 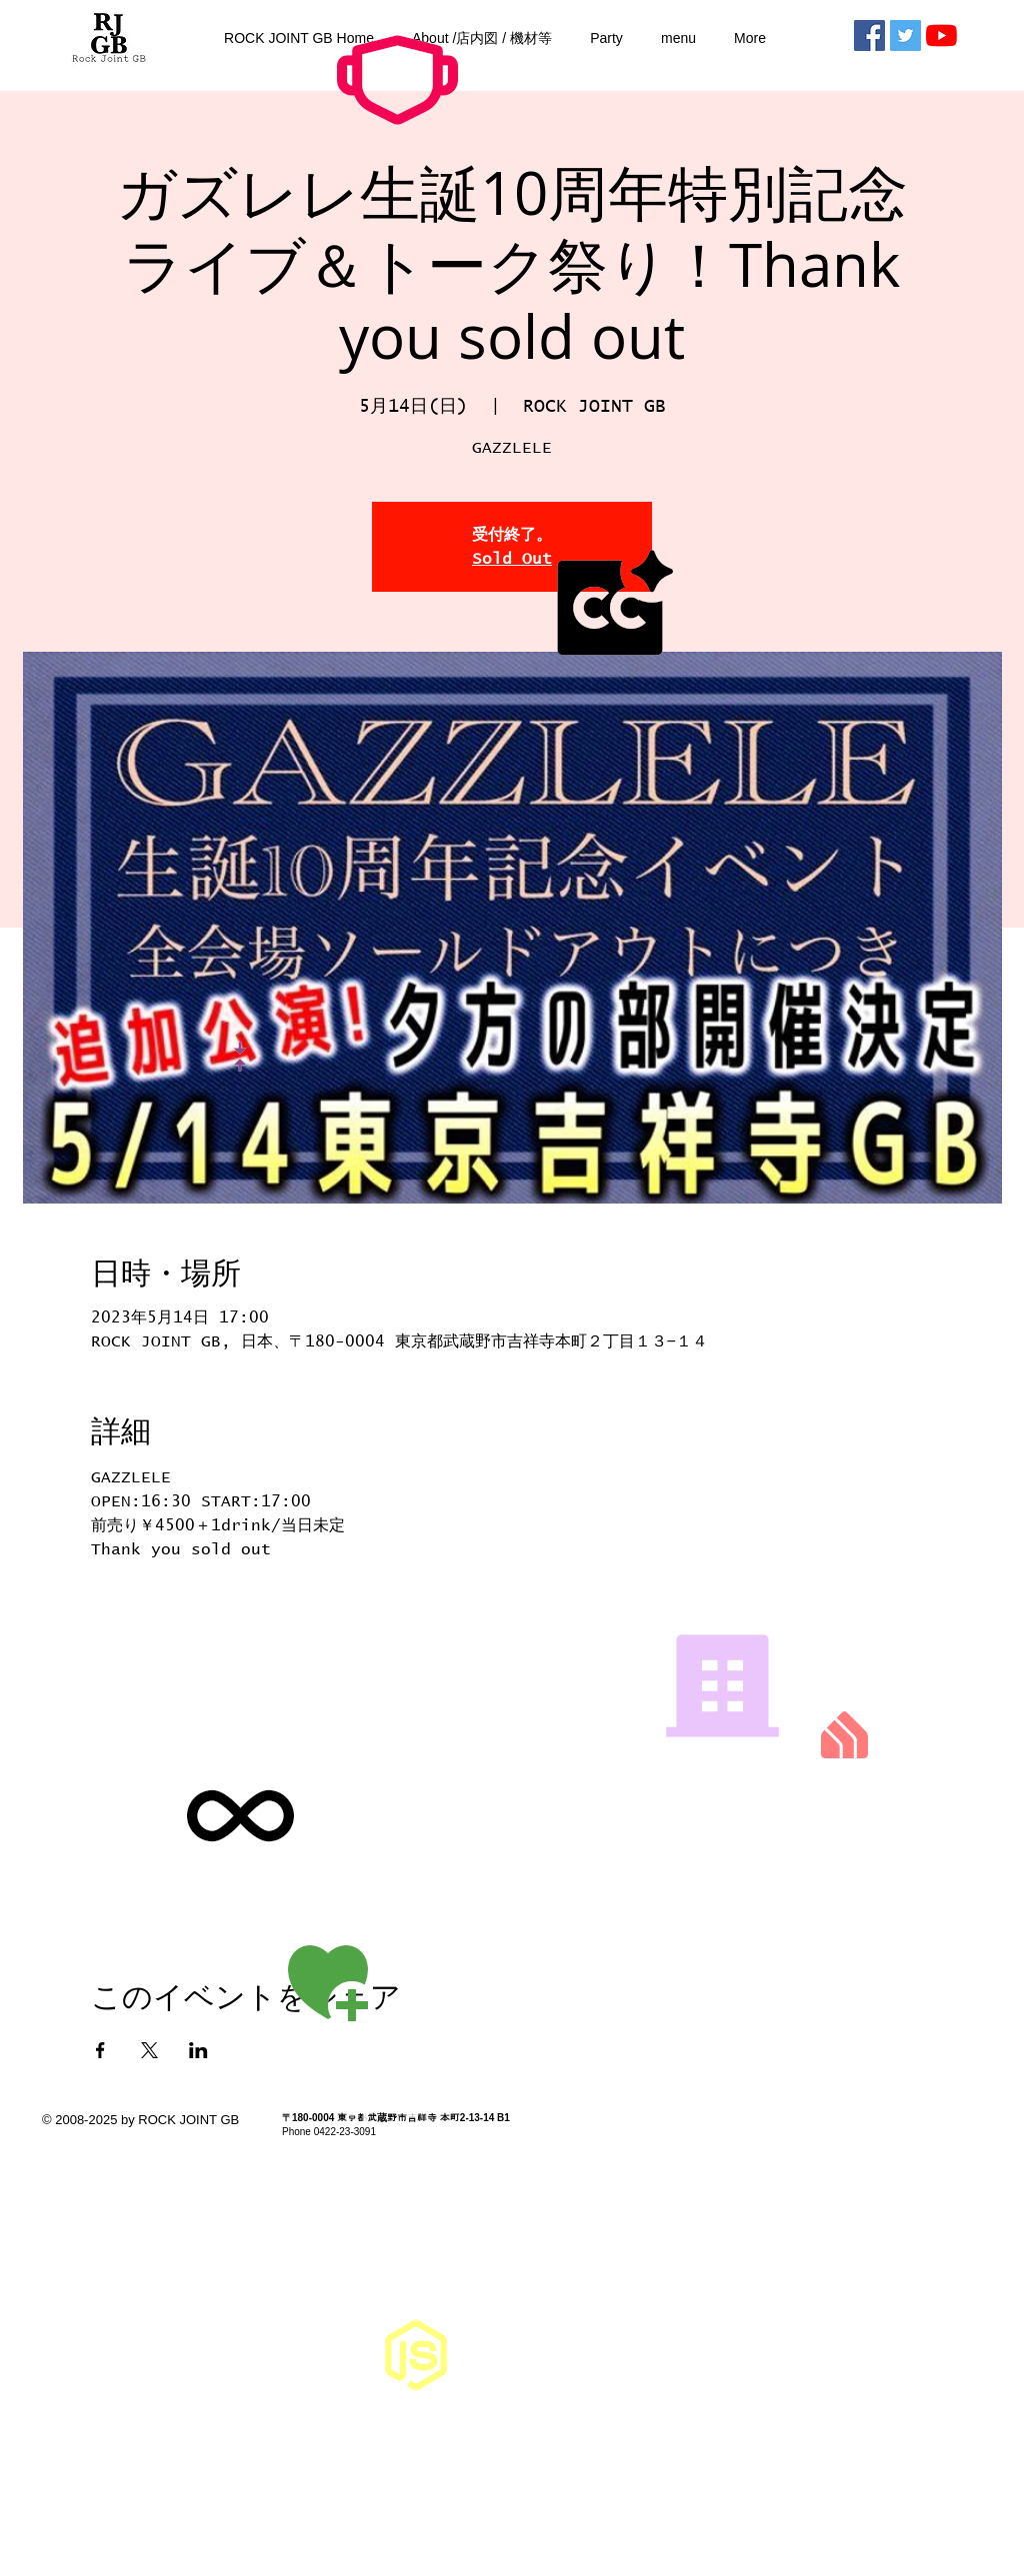 I want to click on internet computer protocol (ICP) logo, so click(x=240, y=1815).